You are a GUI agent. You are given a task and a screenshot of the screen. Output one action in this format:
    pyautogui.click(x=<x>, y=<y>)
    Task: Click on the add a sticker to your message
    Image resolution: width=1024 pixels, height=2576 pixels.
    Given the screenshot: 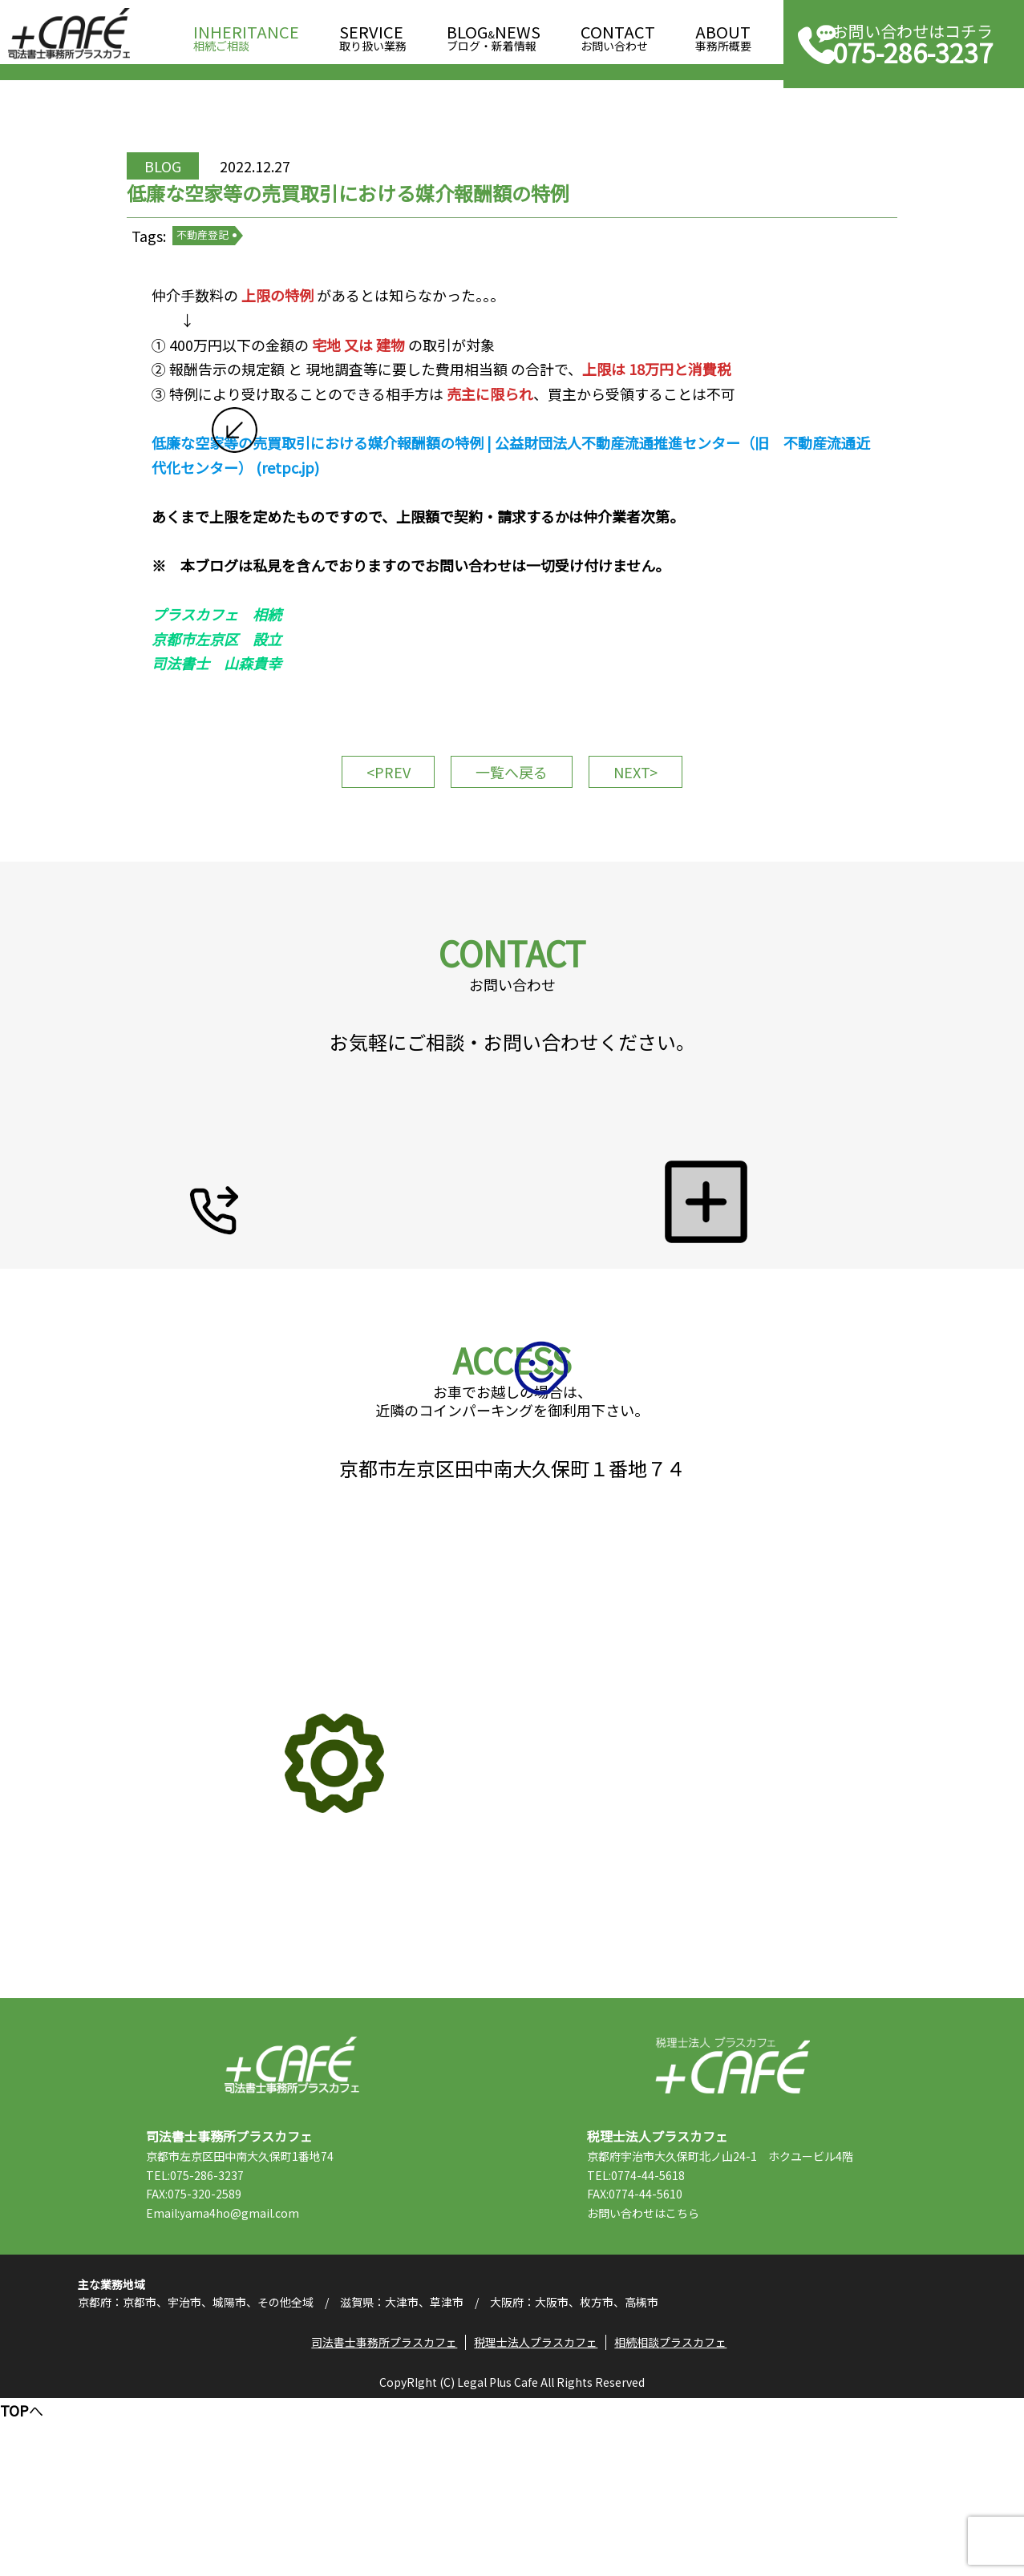 What is the action you would take?
    pyautogui.click(x=541, y=1368)
    